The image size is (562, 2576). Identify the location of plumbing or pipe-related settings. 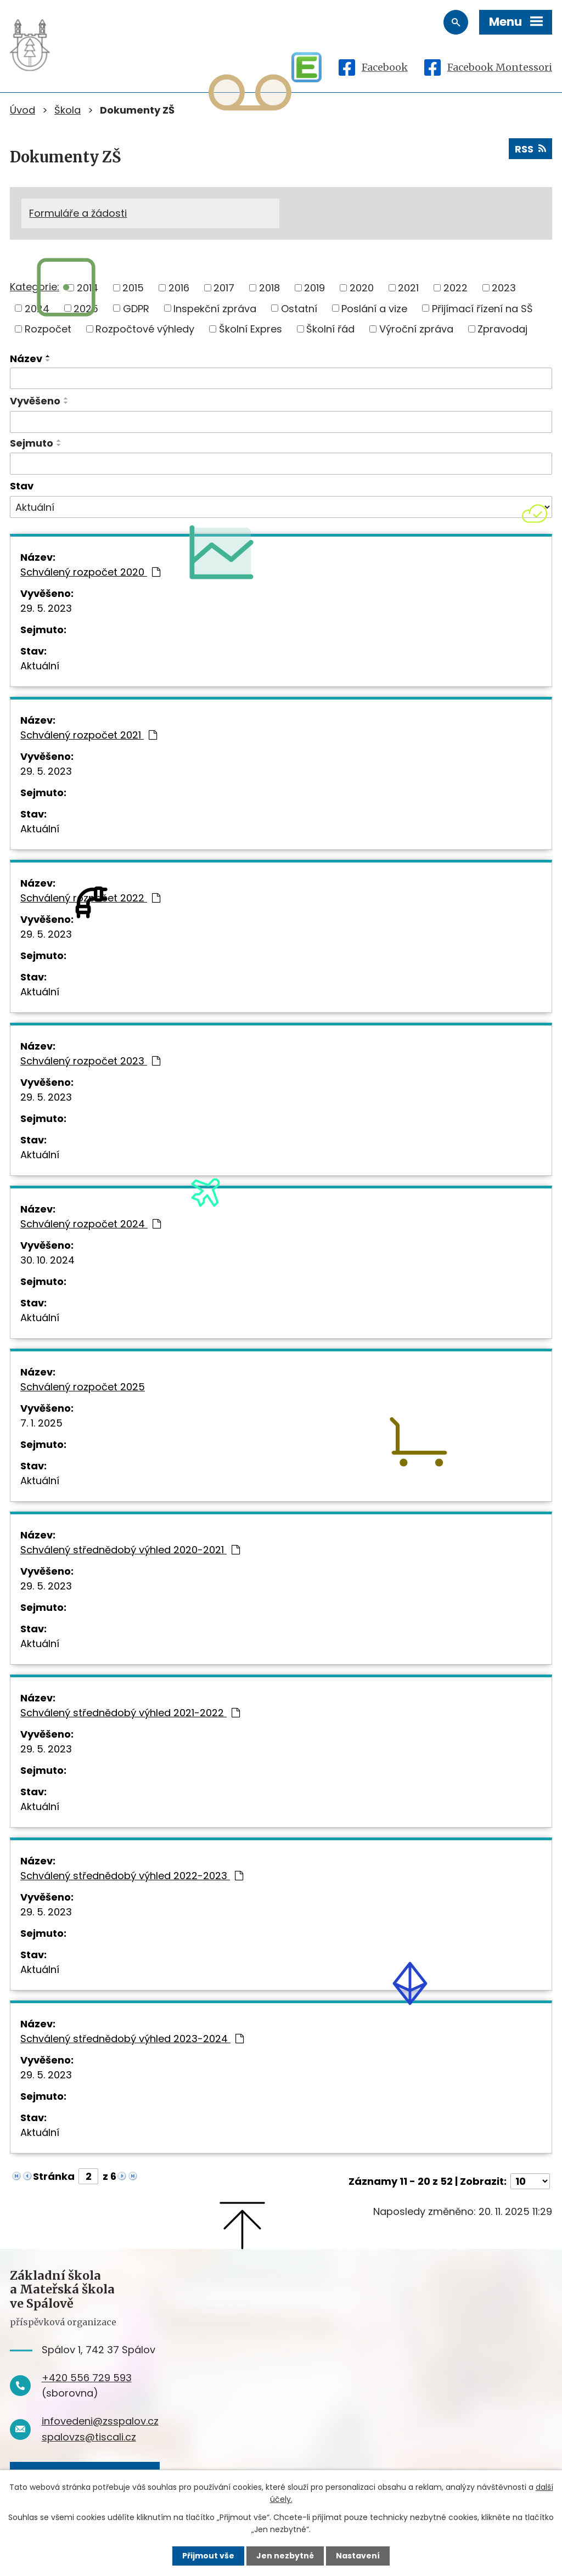
(90, 901).